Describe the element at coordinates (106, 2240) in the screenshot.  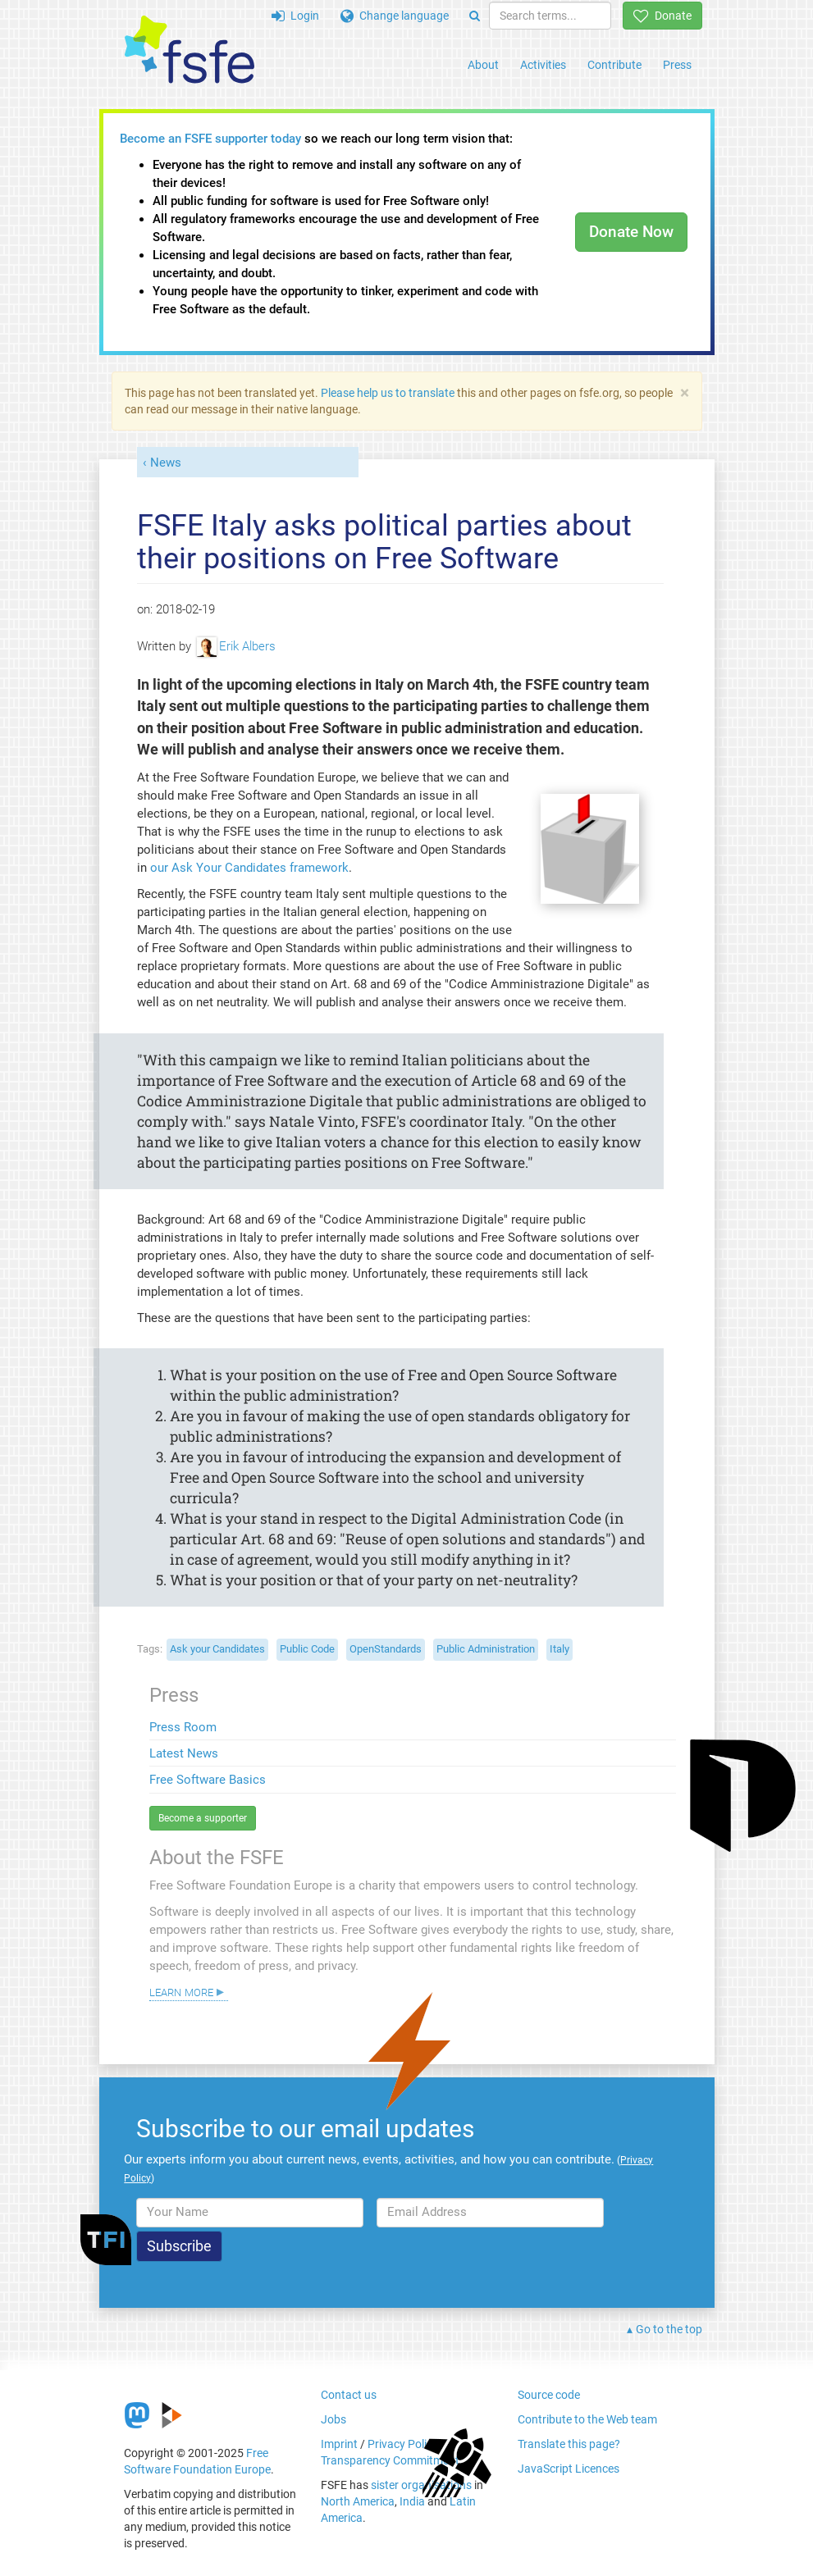
I see `open transport for ireland app or website` at that location.